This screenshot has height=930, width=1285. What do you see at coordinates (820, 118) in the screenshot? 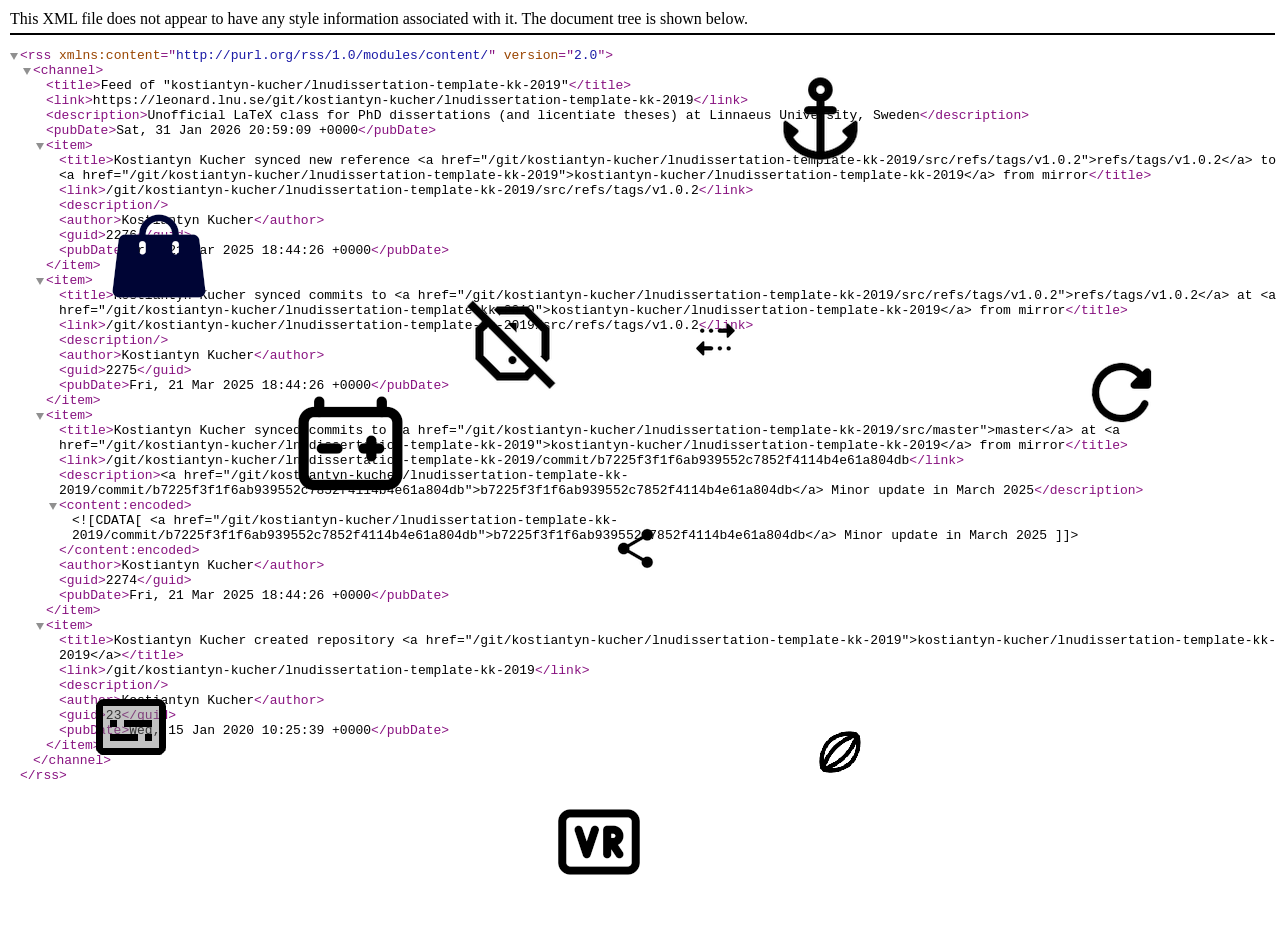
I see `anchor a position or element in place` at bounding box center [820, 118].